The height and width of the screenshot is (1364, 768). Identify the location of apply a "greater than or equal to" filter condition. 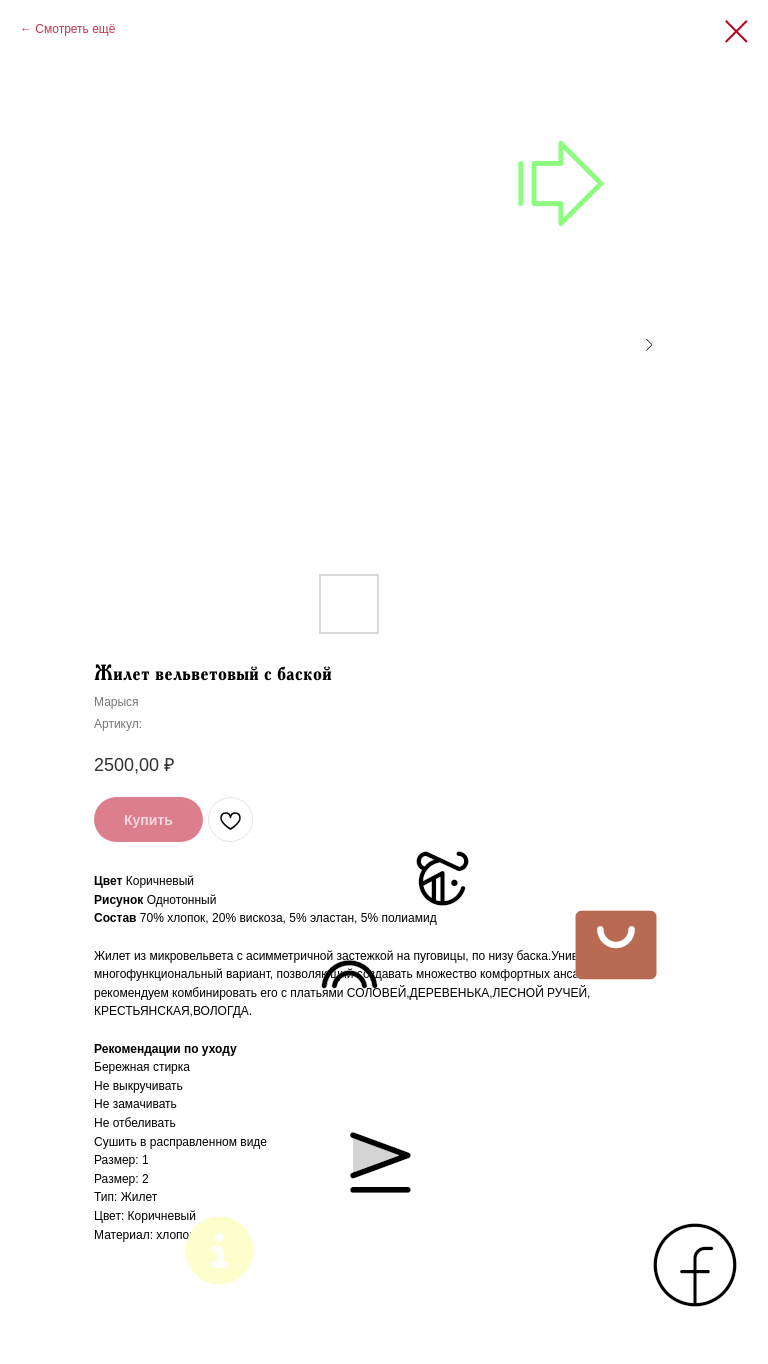
(379, 1164).